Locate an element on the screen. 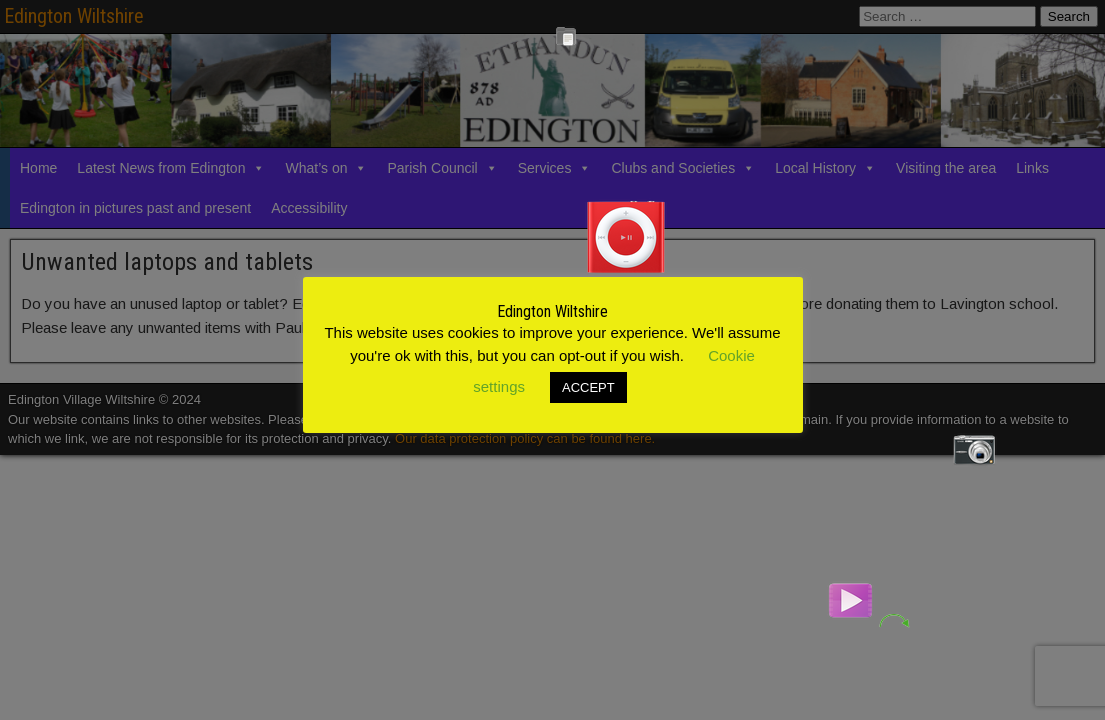 The width and height of the screenshot is (1105, 720). redo the last undone action is located at coordinates (894, 620).